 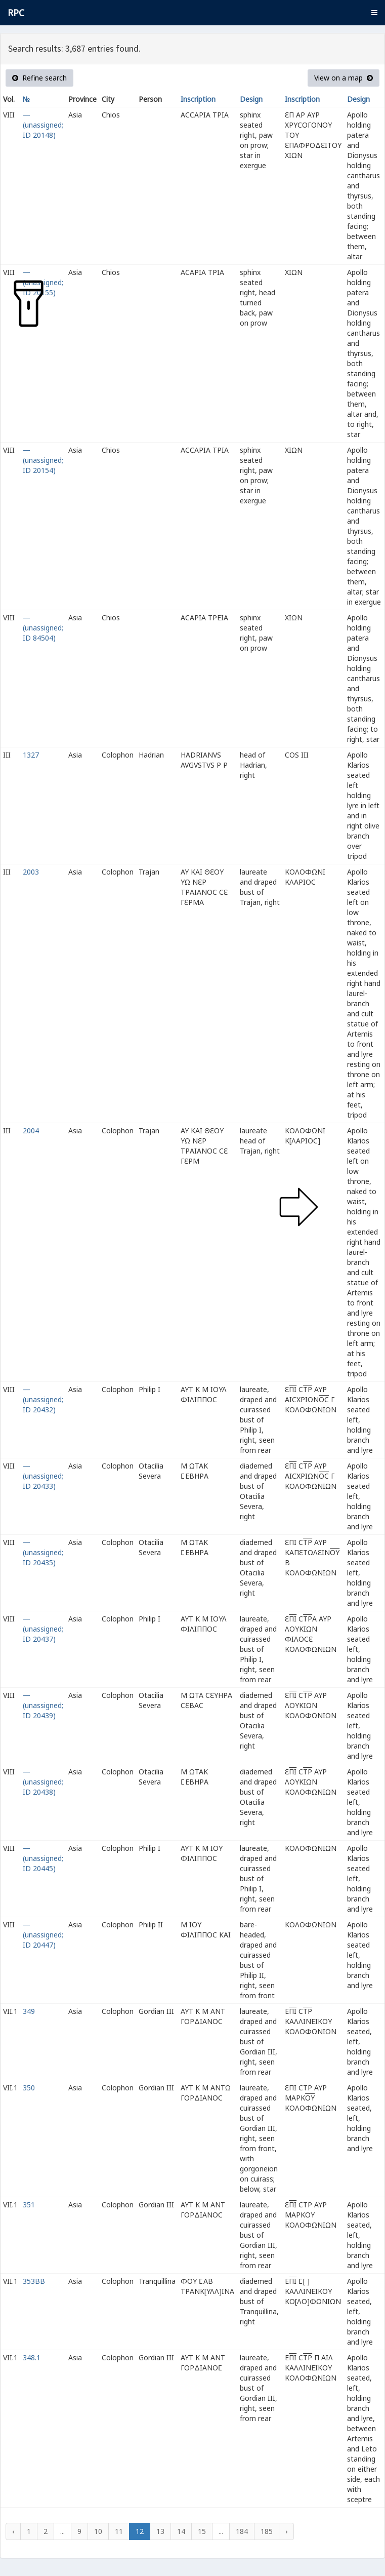 I want to click on toggle flashlight on or off, so click(x=28, y=303).